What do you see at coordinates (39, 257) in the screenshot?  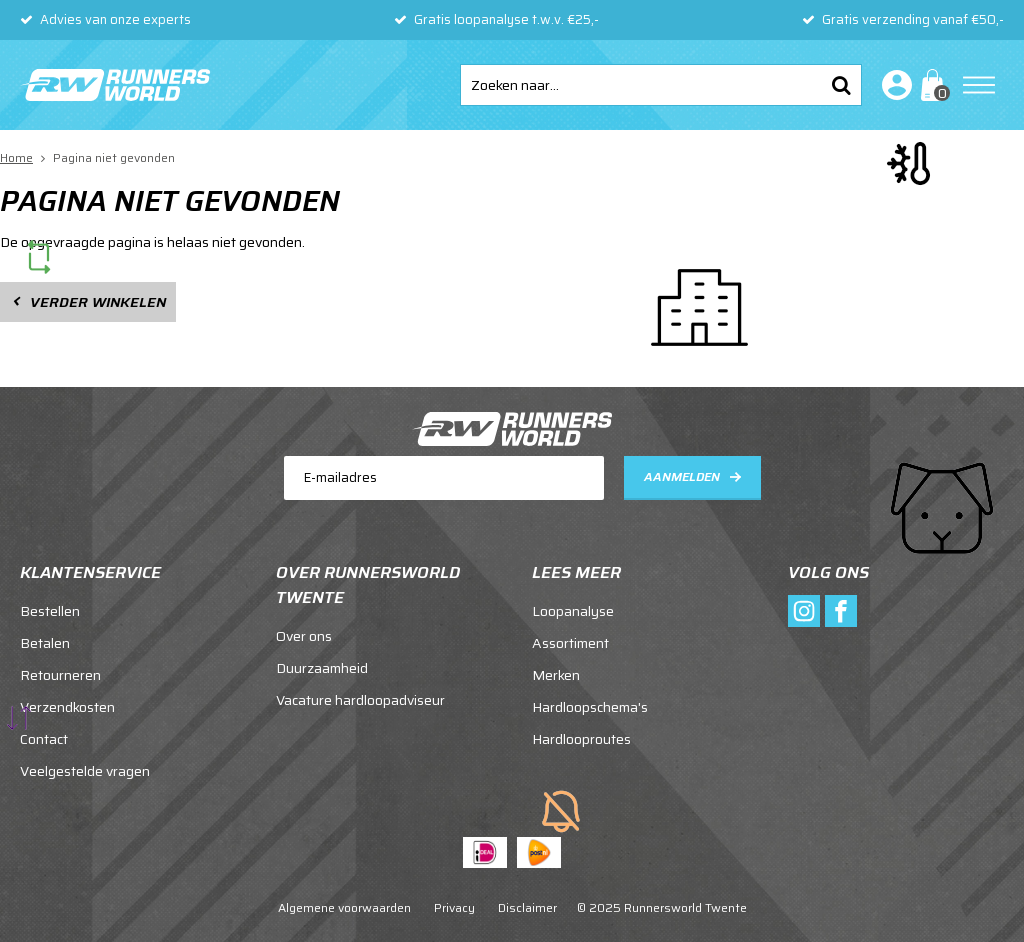 I see `rotate device orientation` at bounding box center [39, 257].